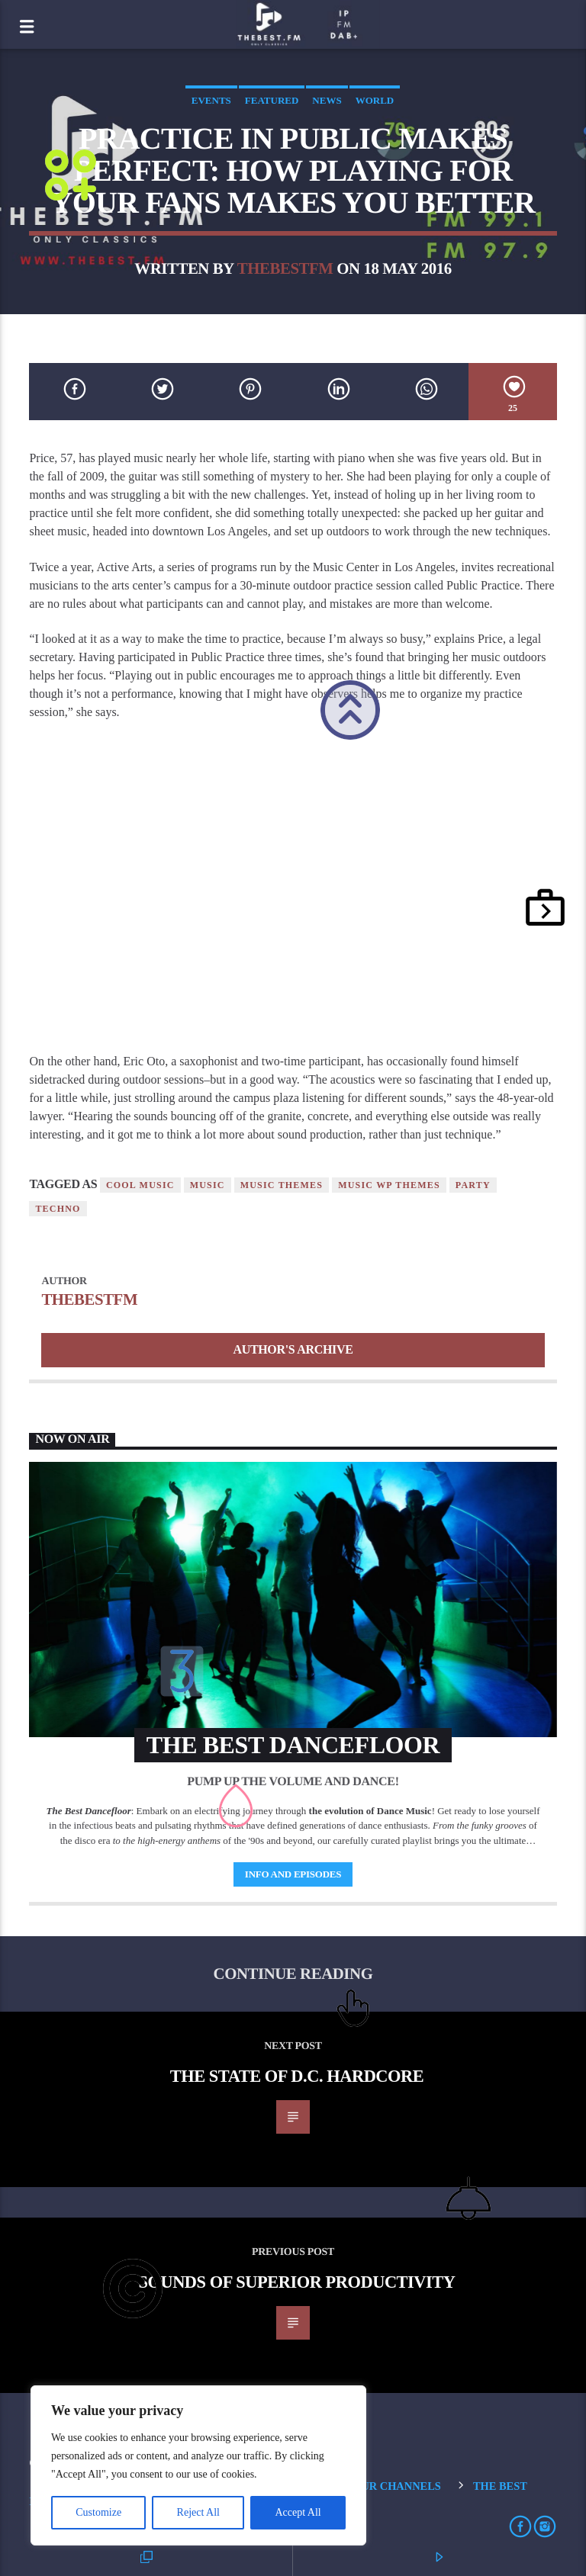 The width and height of the screenshot is (586, 2576). I want to click on schedule task for next week, so click(545, 906).